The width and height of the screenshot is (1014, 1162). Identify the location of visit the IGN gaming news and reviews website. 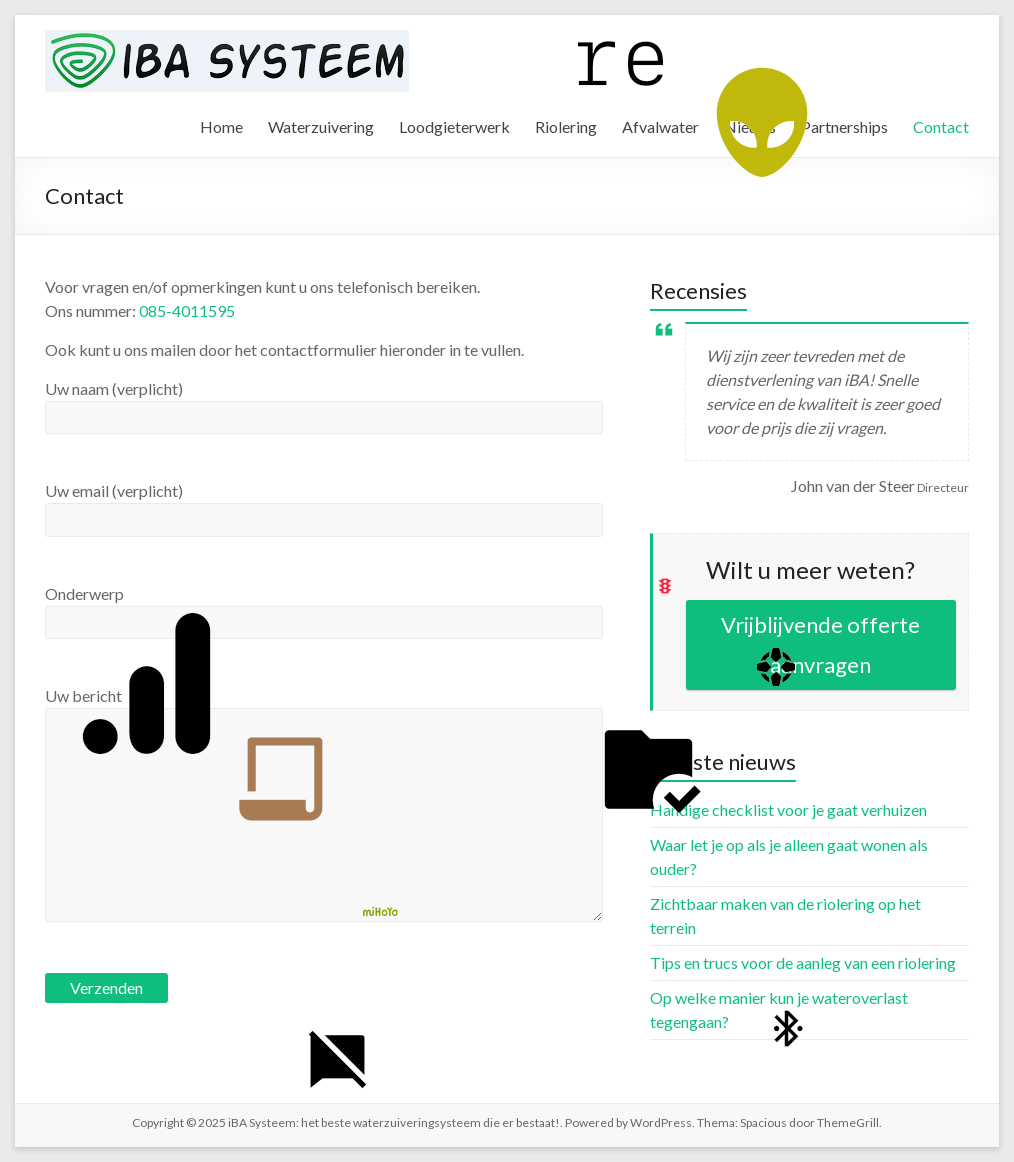
(776, 667).